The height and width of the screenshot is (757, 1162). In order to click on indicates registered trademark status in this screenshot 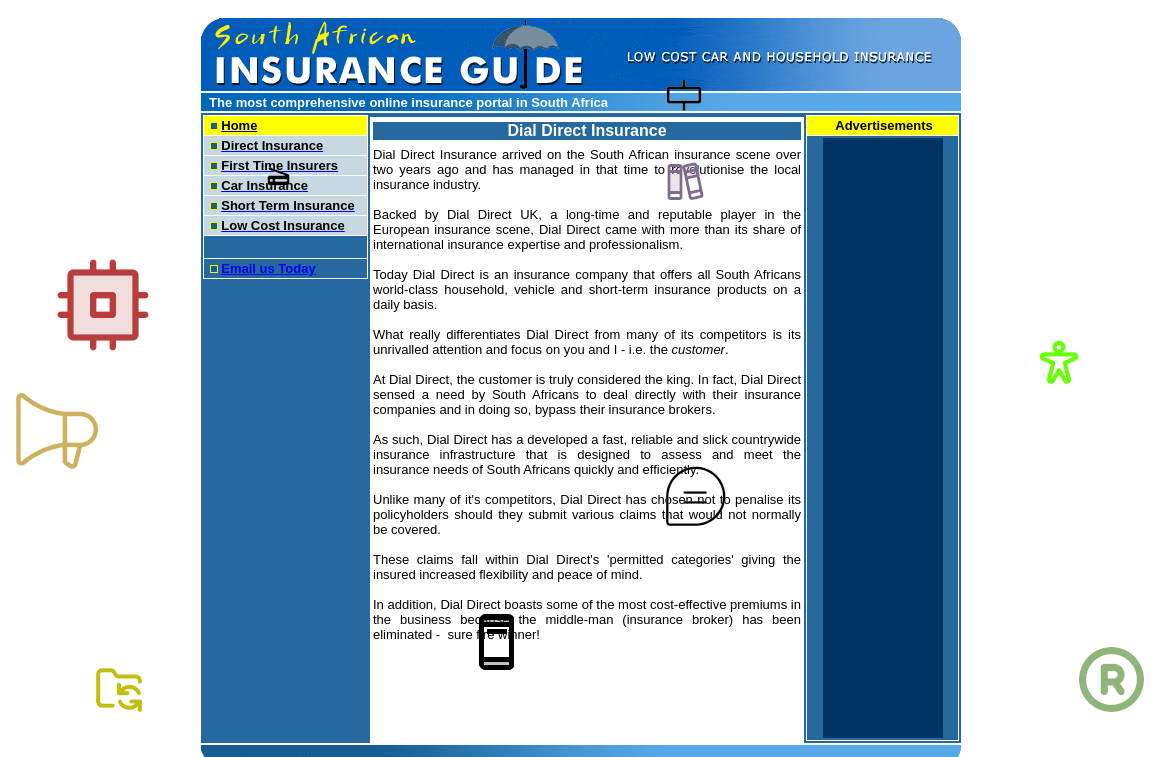, I will do `click(1111, 679)`.